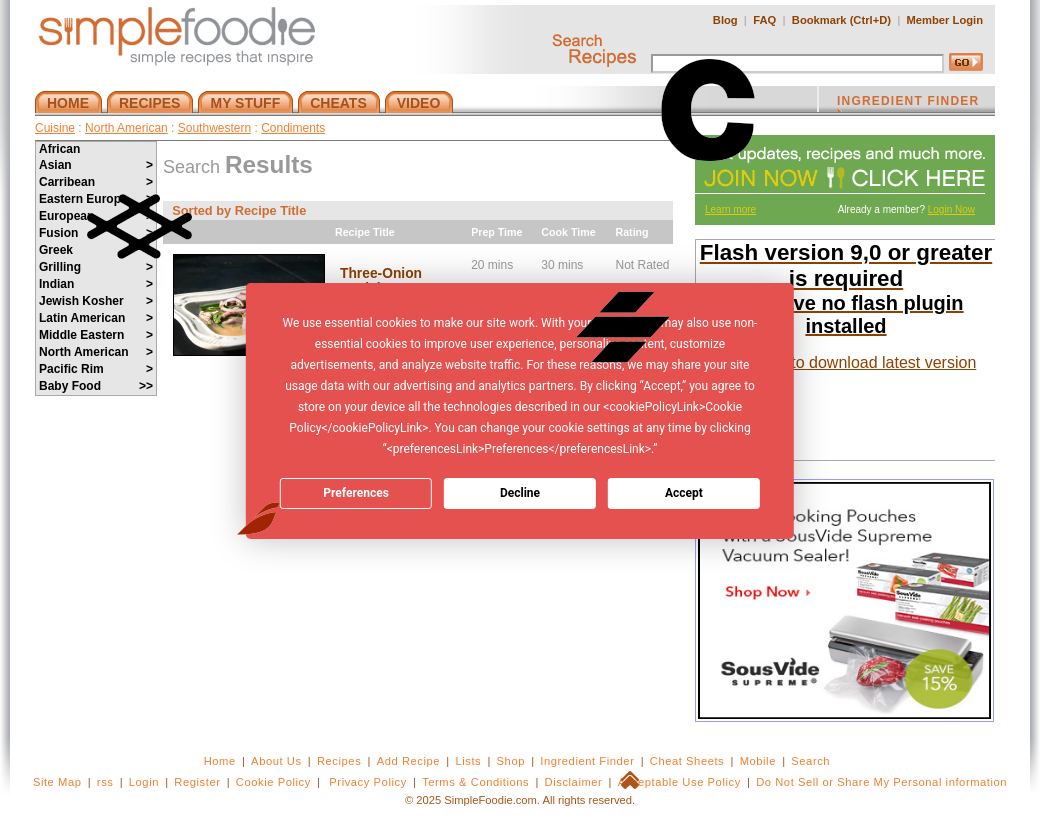  What do you see at coordinates (623, 327) in the screenshot?
I see `stencil brand logo` at bounding box center [623, 327].